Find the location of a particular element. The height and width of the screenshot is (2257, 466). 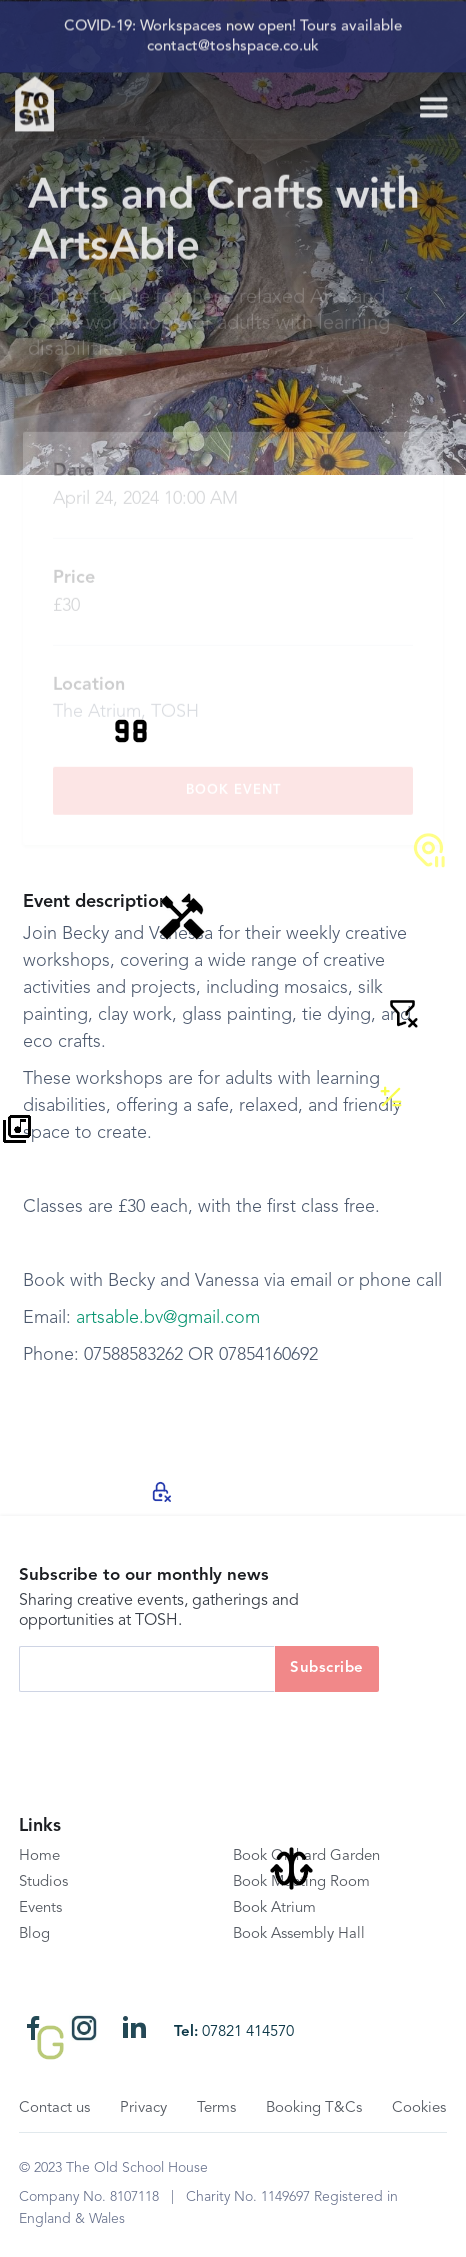

access your music library is located at coordinates (17, 1129).